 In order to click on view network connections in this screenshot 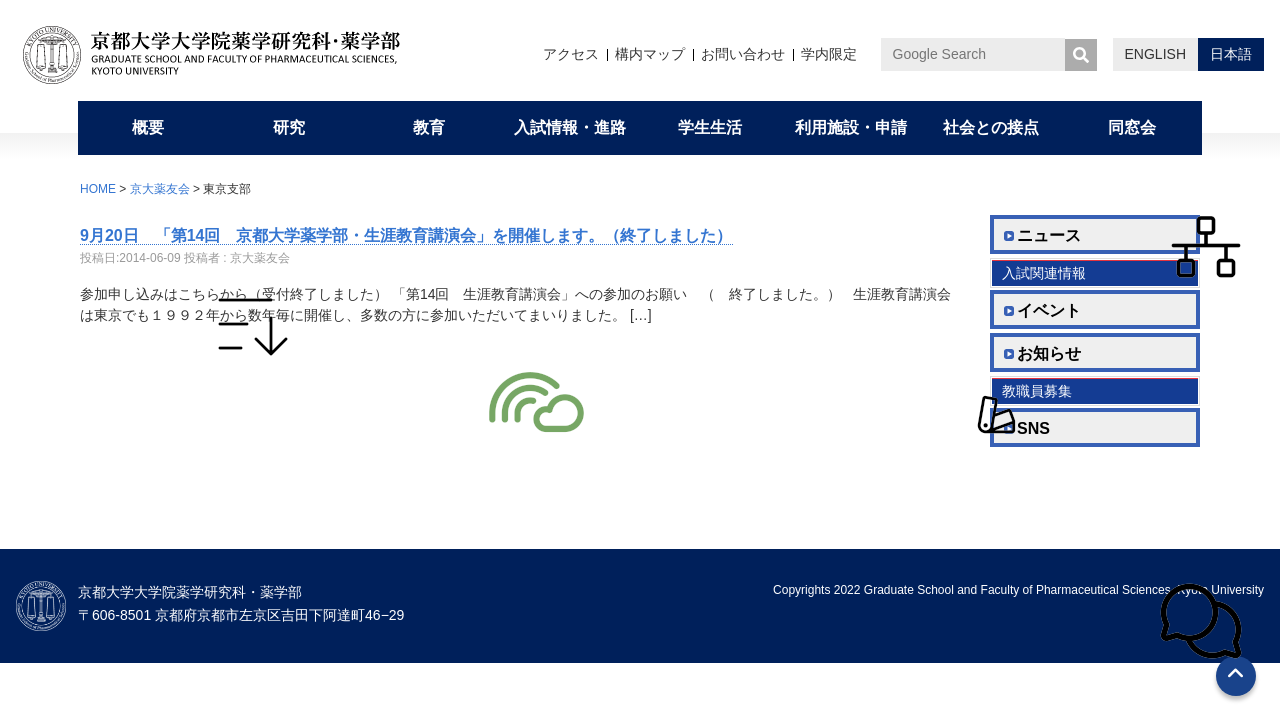, I will do `click(1206, 248)`.